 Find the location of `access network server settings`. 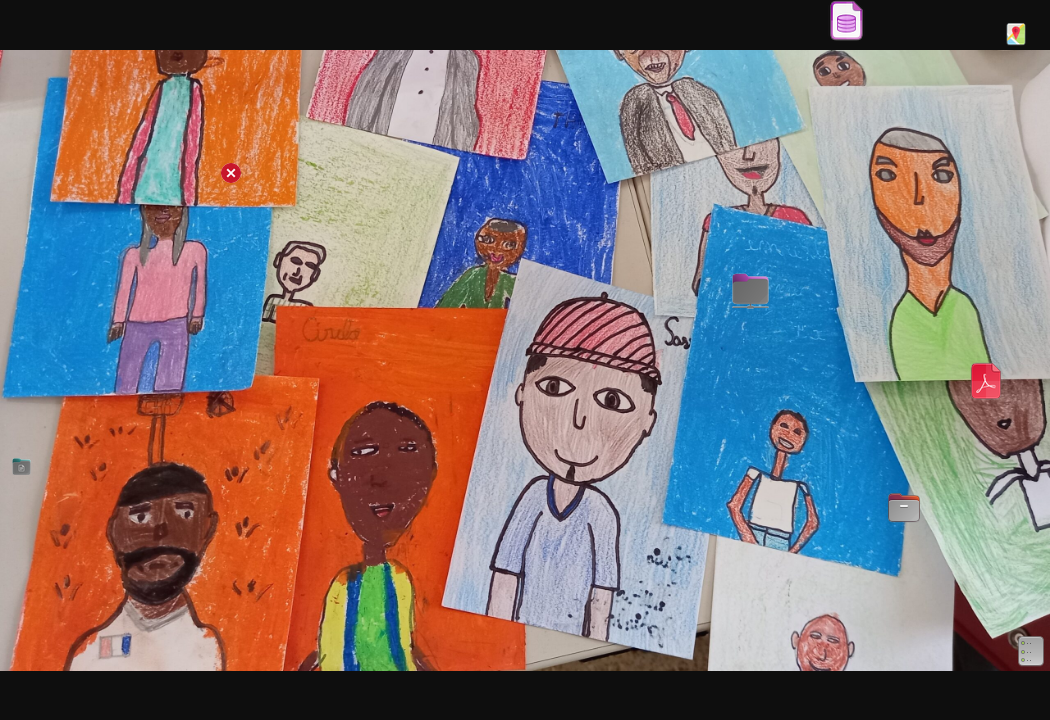

access network server settings is located at coordinates (1031, 651).